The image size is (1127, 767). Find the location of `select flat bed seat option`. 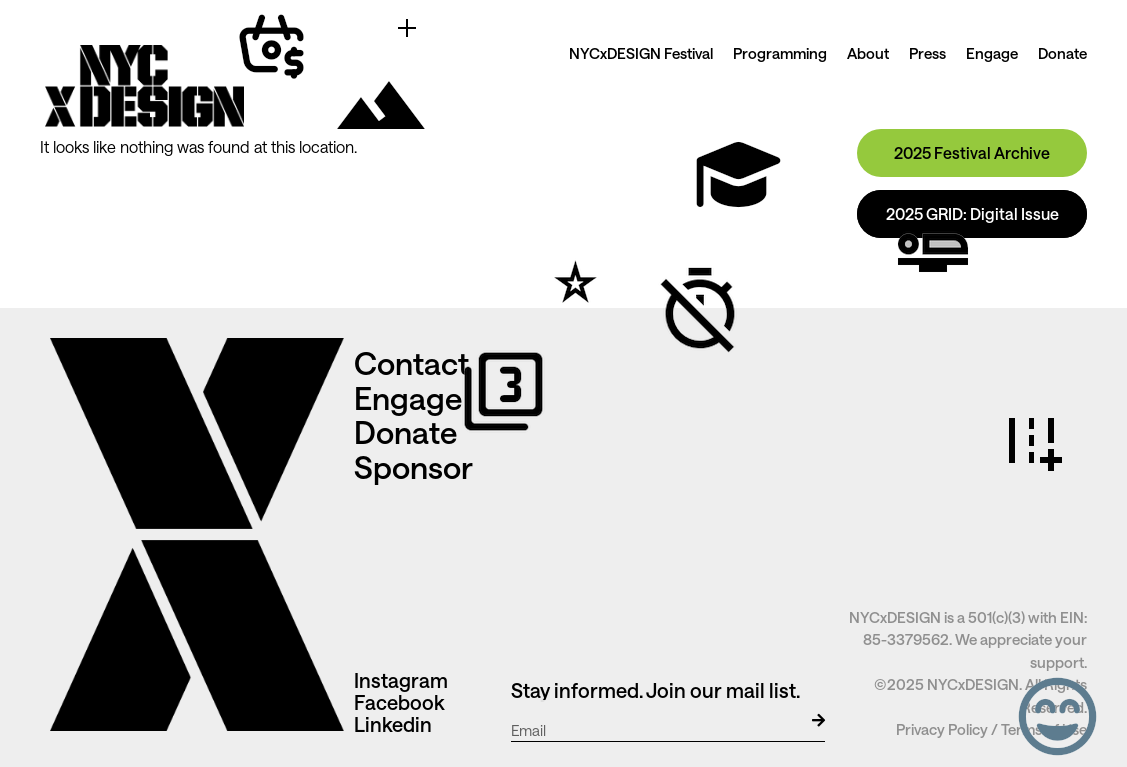

select flat bed seat option is located at coordinates (933, 251).